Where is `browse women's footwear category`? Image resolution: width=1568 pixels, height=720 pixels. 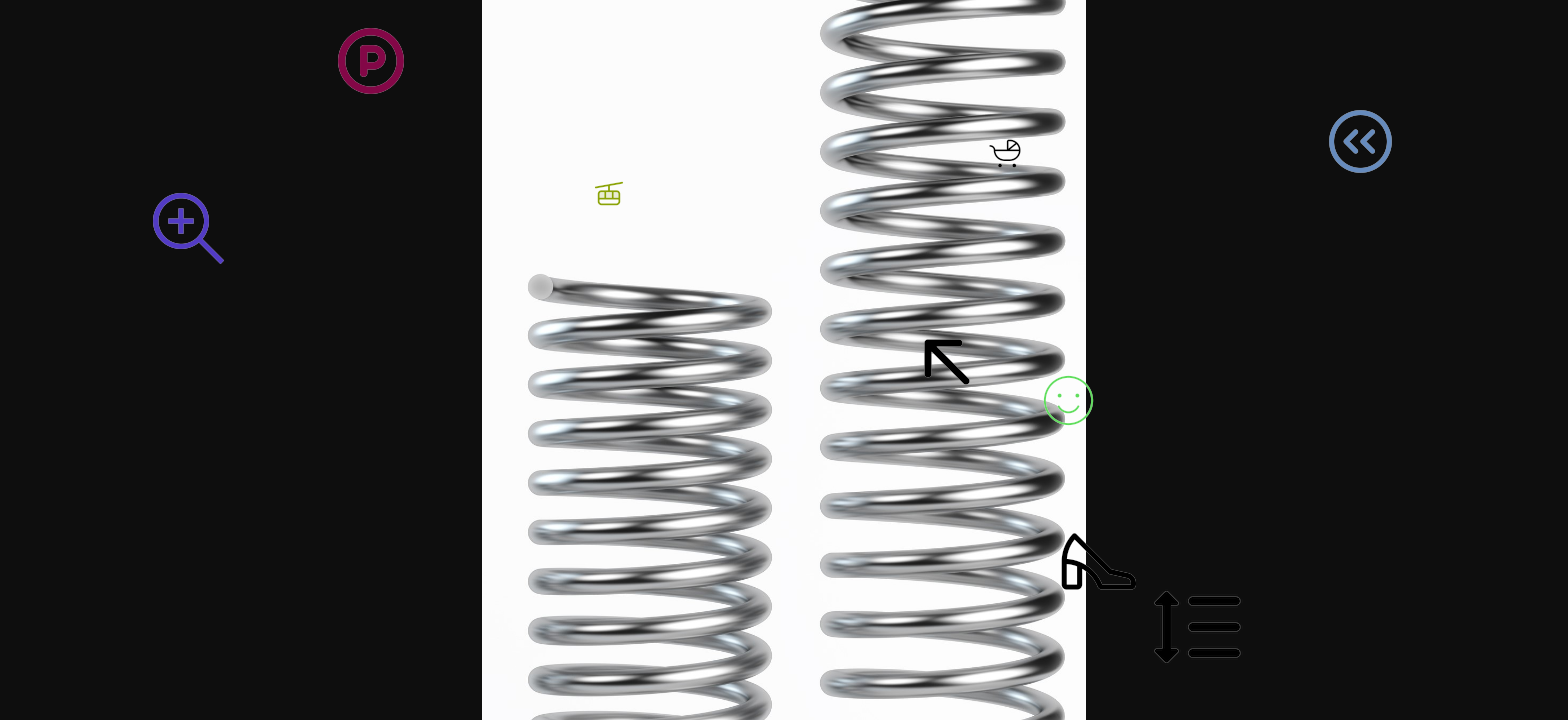
browse women's footwear category is located at coordinates (1095, 564).